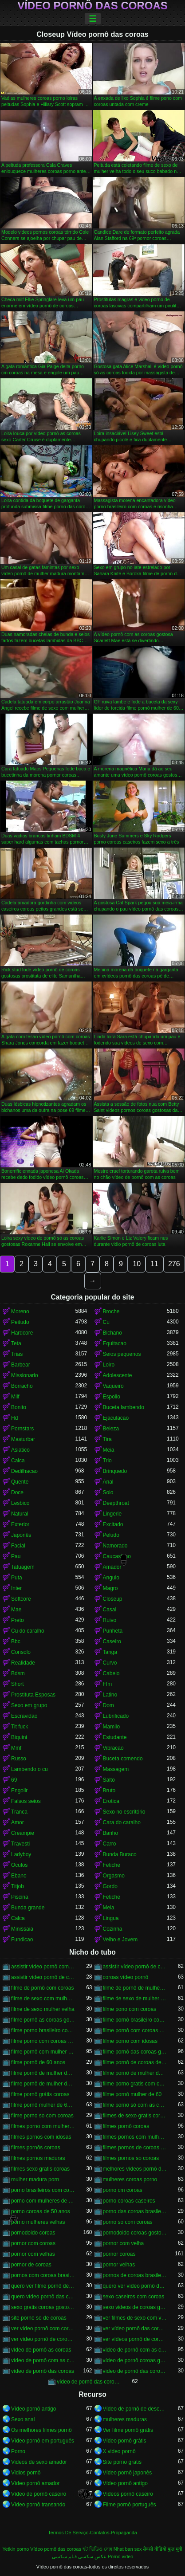 The height and width of the screenshot is (2576, 185). What do you see at coordinates (13, 2219) in the screenshot?
I see `represents a frog character or creature in a game` at bounding box center [13, 2219].